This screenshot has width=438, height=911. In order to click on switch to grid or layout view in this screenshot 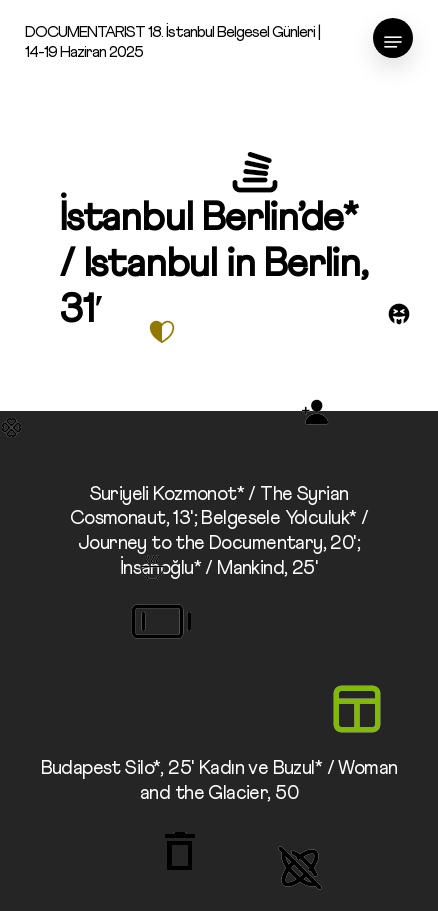, I will do `click(357, 709)`.